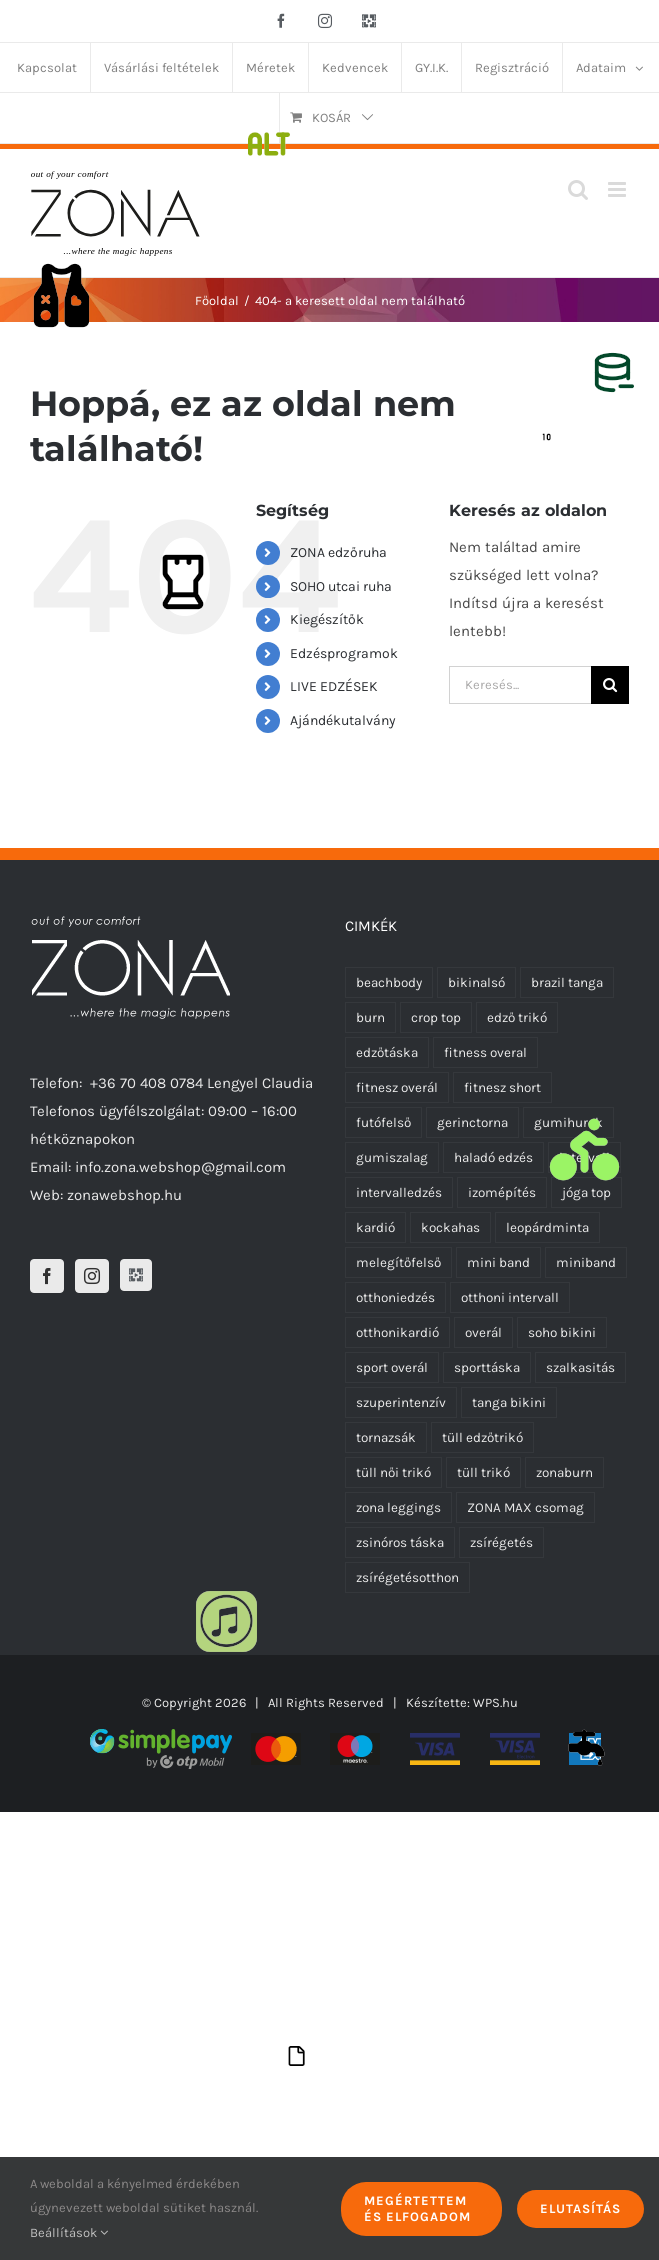  Describe the element at coordinates (183, 582) in the screenshot. I see `chess game or strategy-related feature` at that location.